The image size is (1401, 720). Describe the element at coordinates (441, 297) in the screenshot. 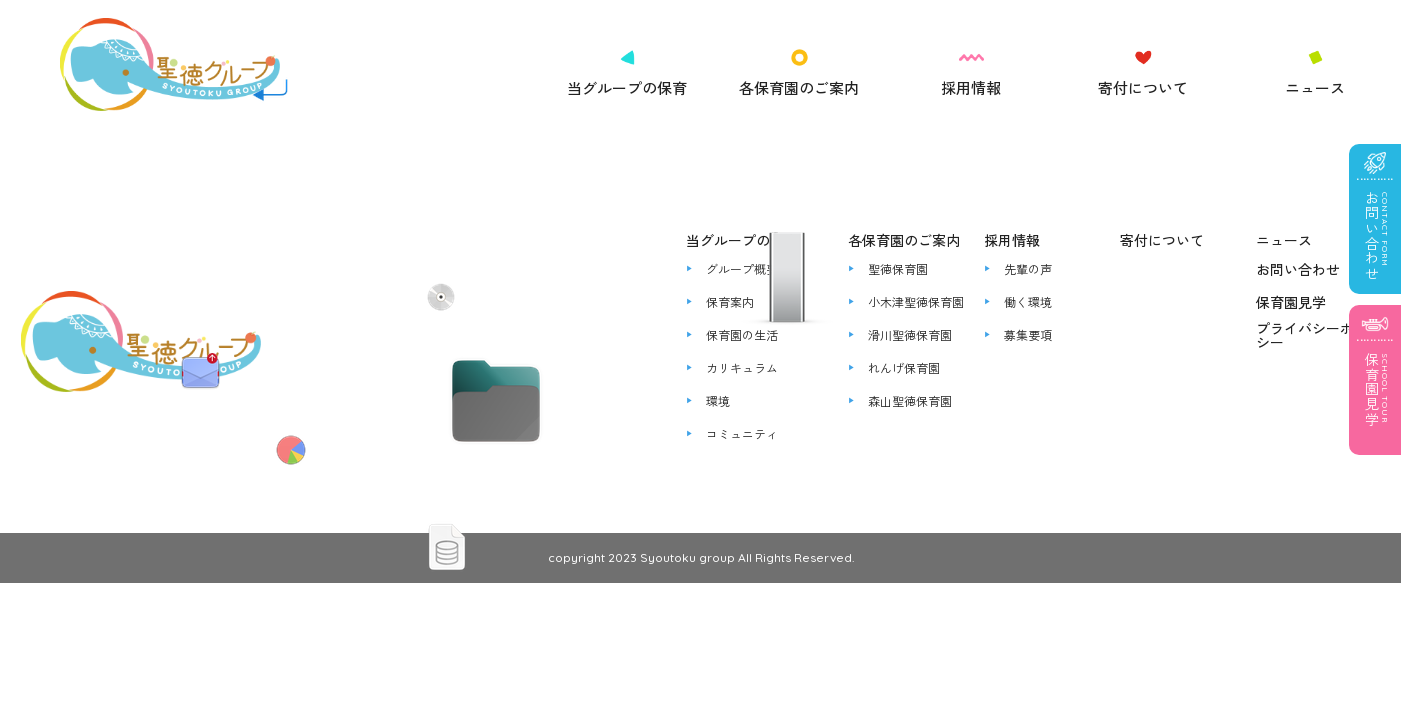

I see `indicates a CD-R or recordable disc media` at that location.